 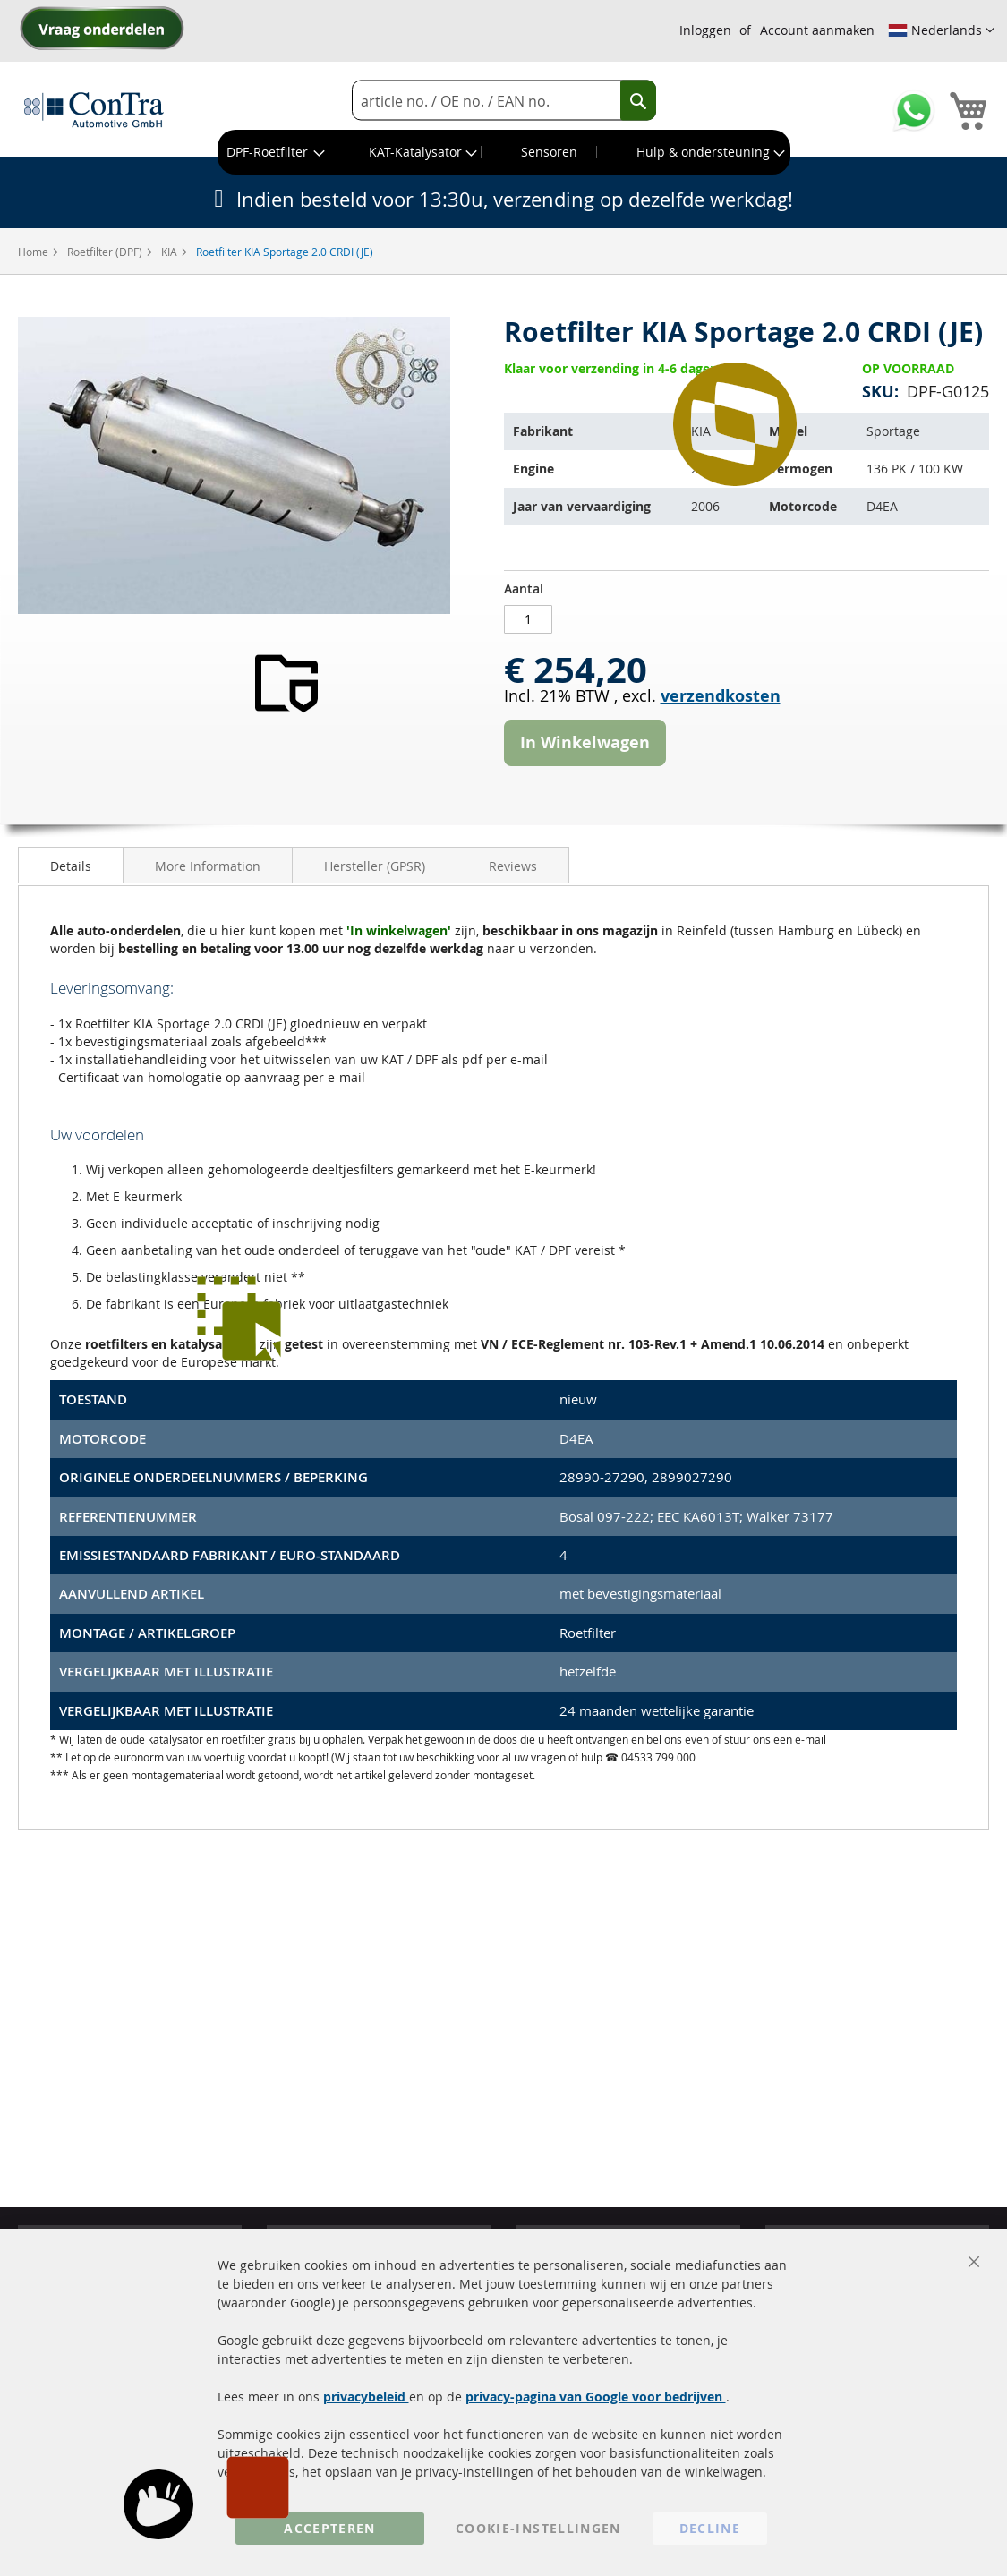 I want to click on access protected or secure files, so click(x=286, y=683).